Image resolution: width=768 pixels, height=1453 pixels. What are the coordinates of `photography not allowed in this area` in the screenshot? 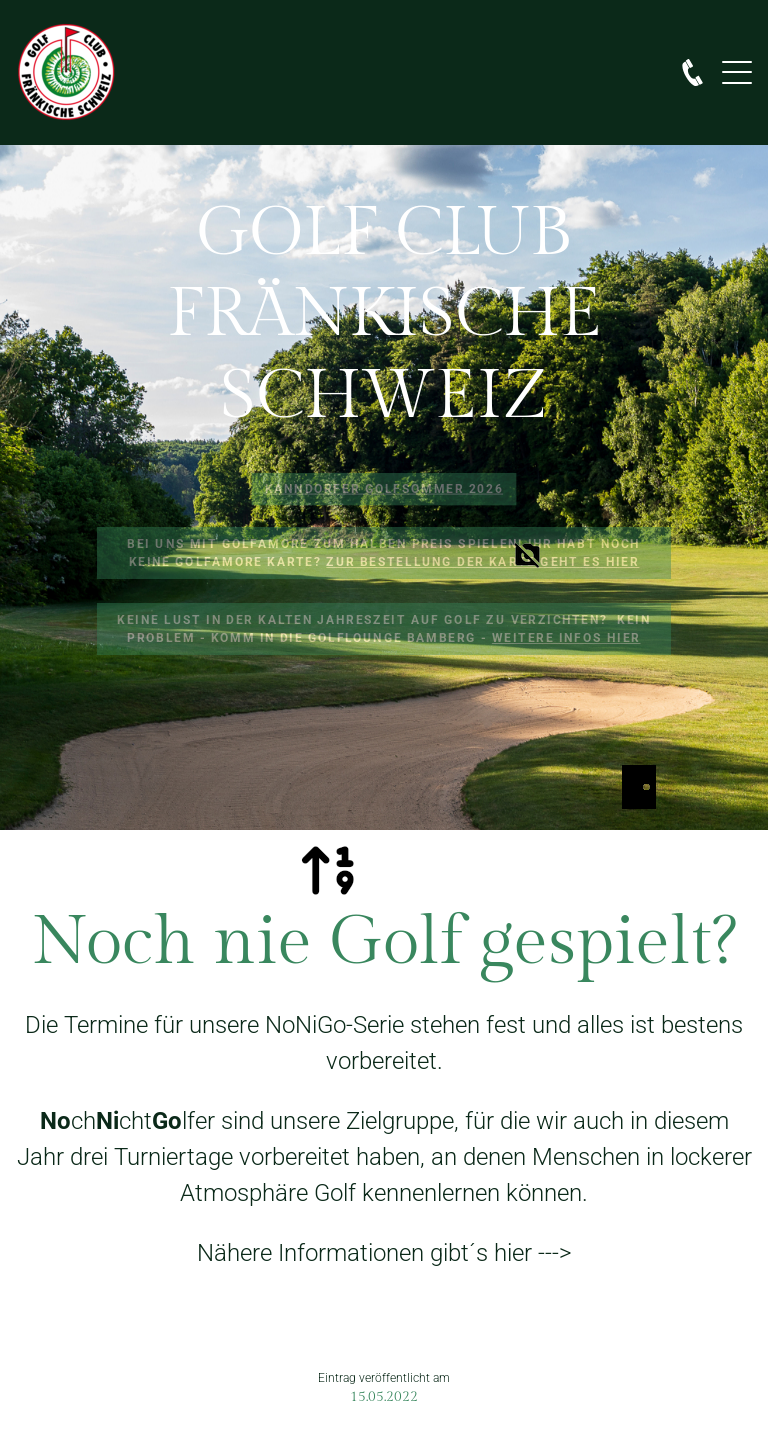 It's located at (527, 554).